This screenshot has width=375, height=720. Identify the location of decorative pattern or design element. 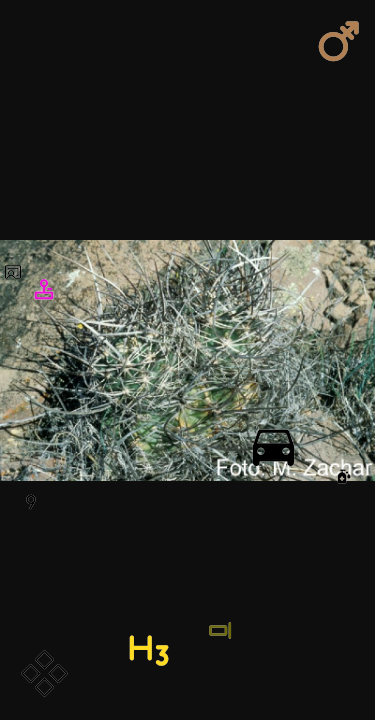
(44, 673).